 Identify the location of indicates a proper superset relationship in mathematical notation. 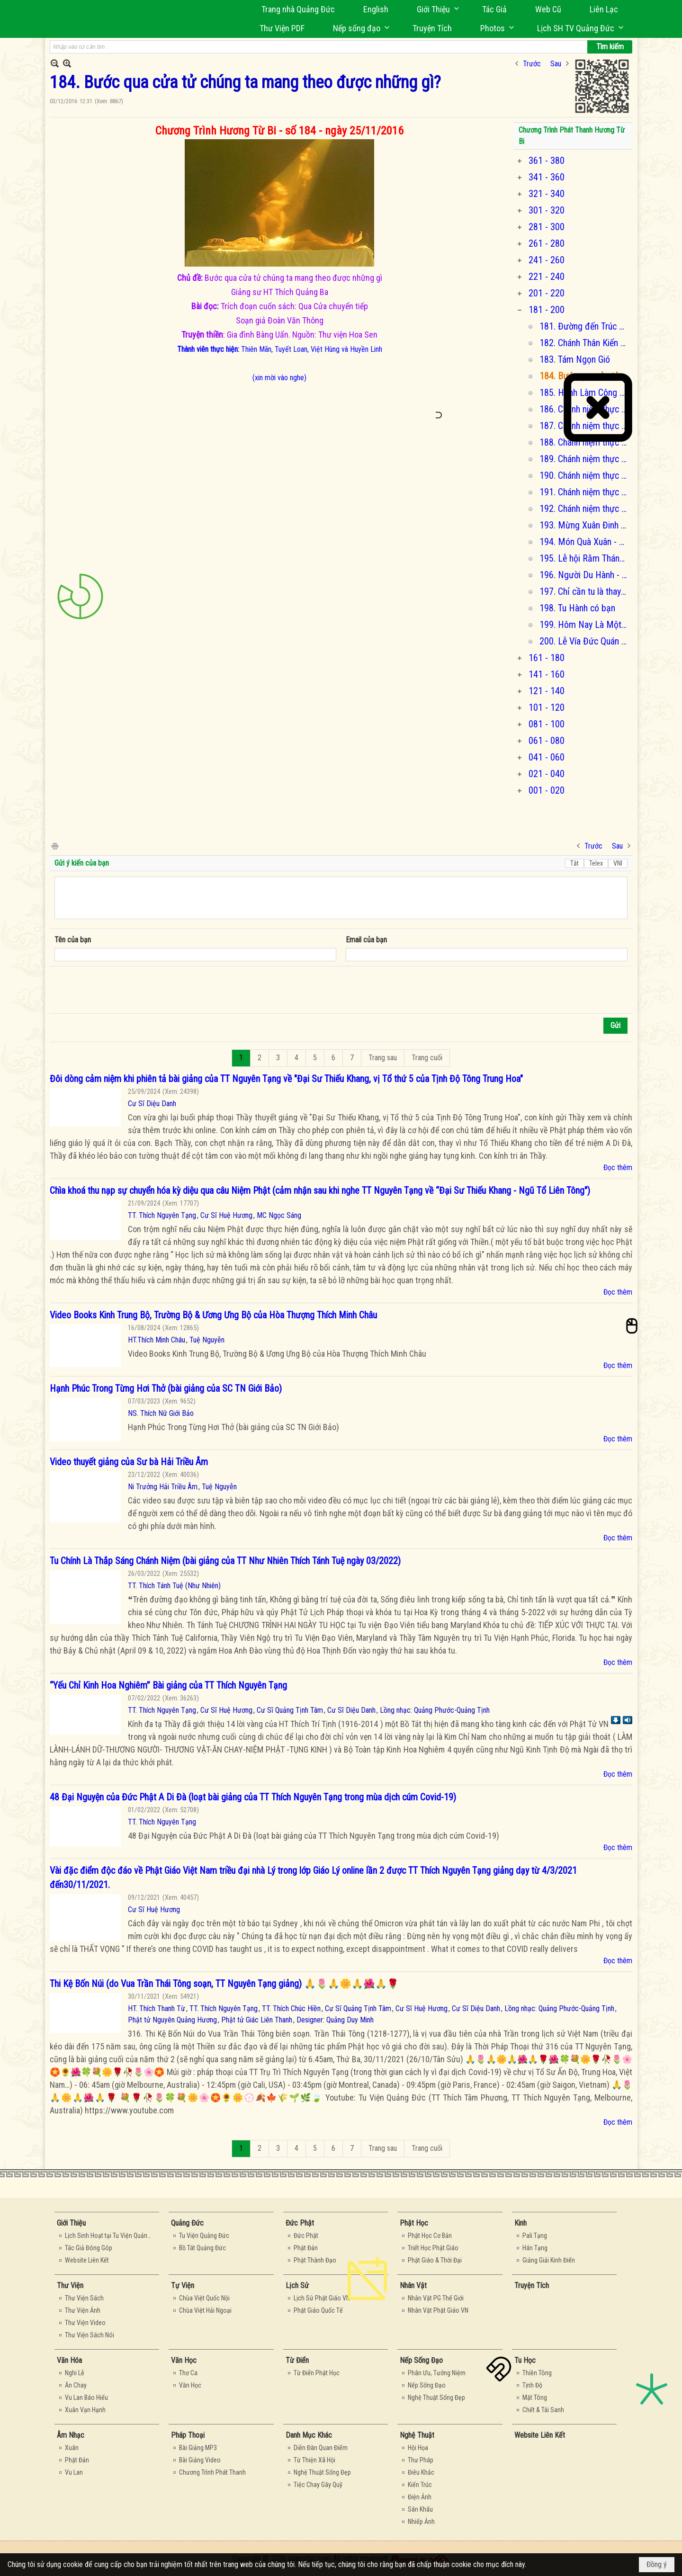
(438, 415).